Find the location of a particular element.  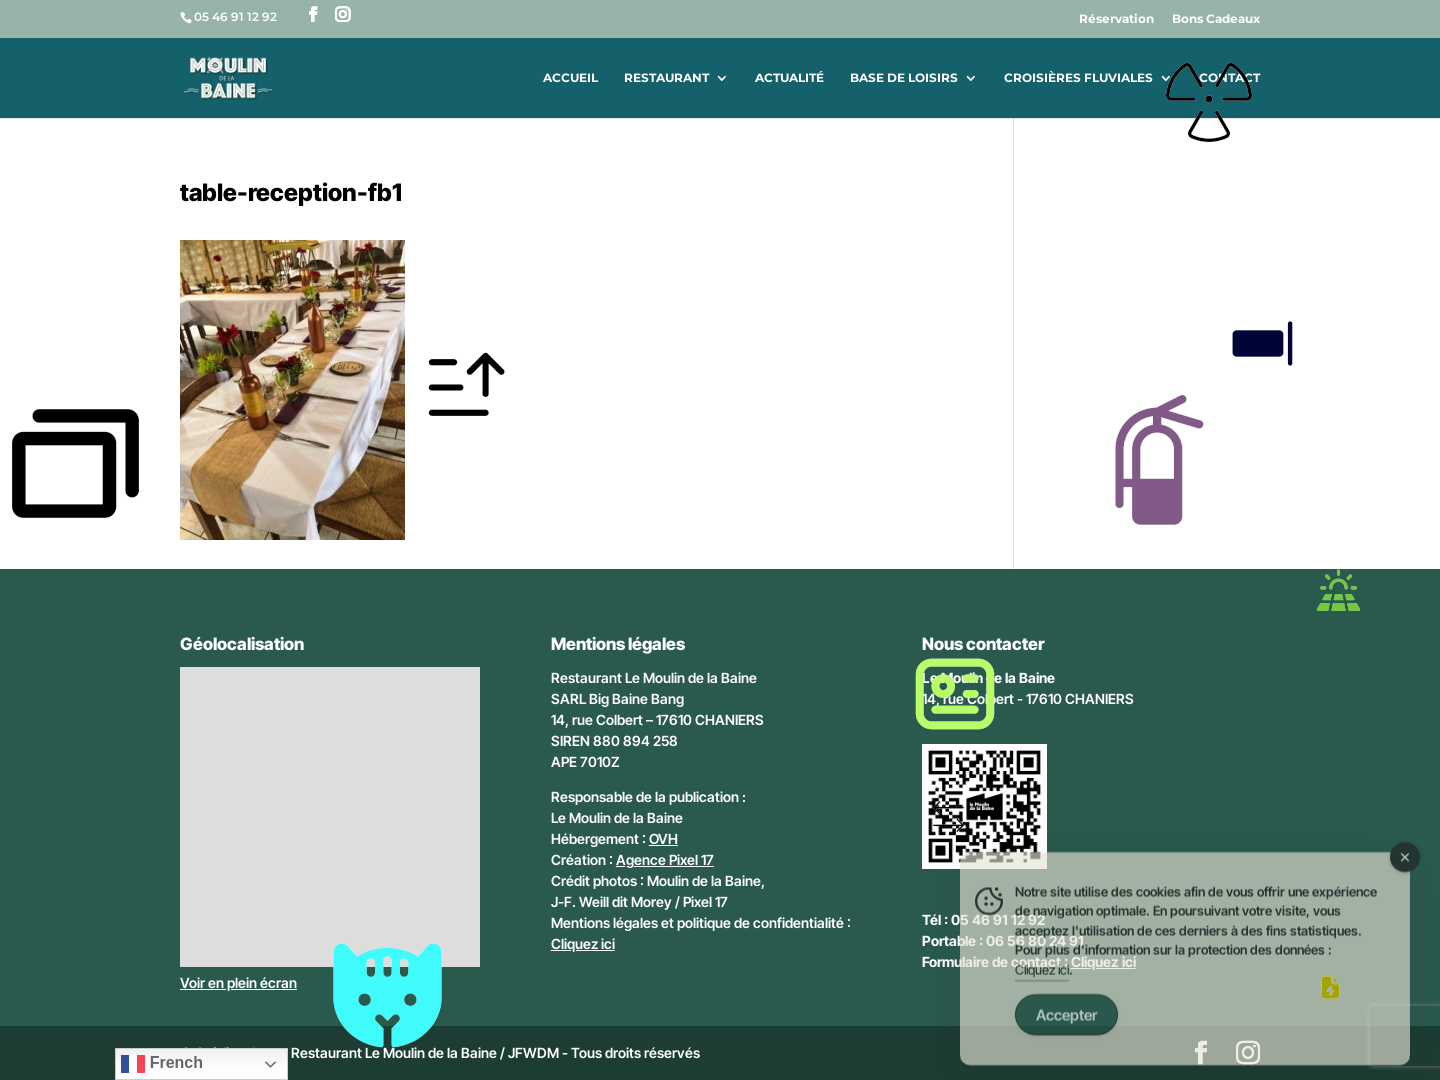

fire safety equipment indicator is located at coordinates (1153, 462).